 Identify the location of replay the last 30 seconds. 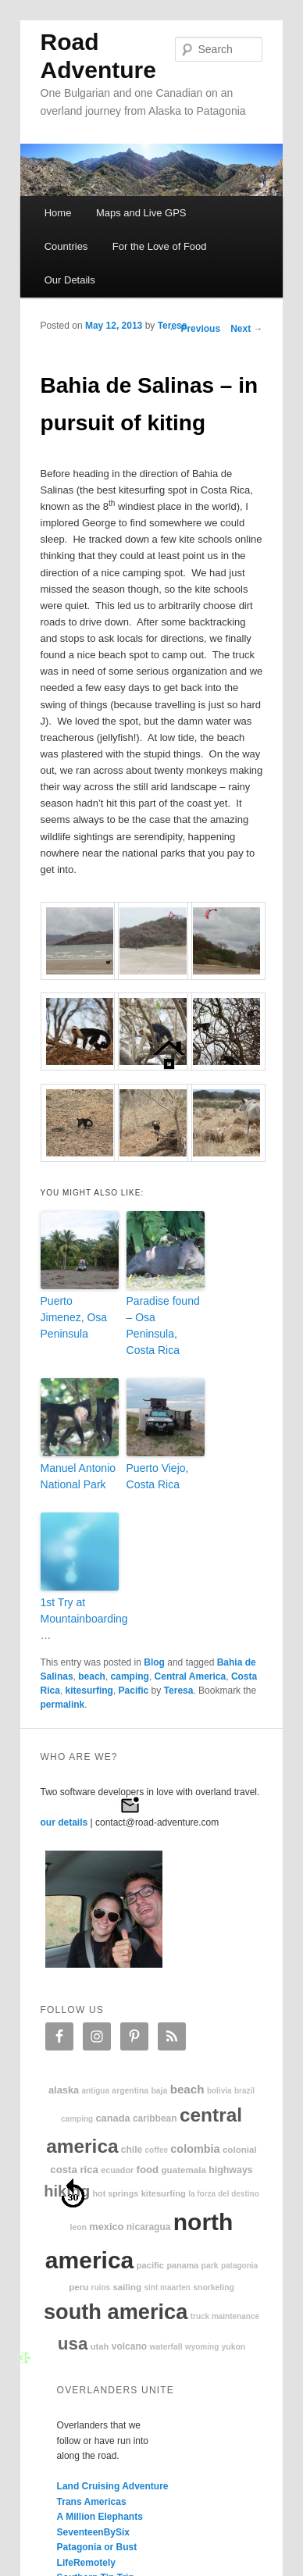
(73, 2194).